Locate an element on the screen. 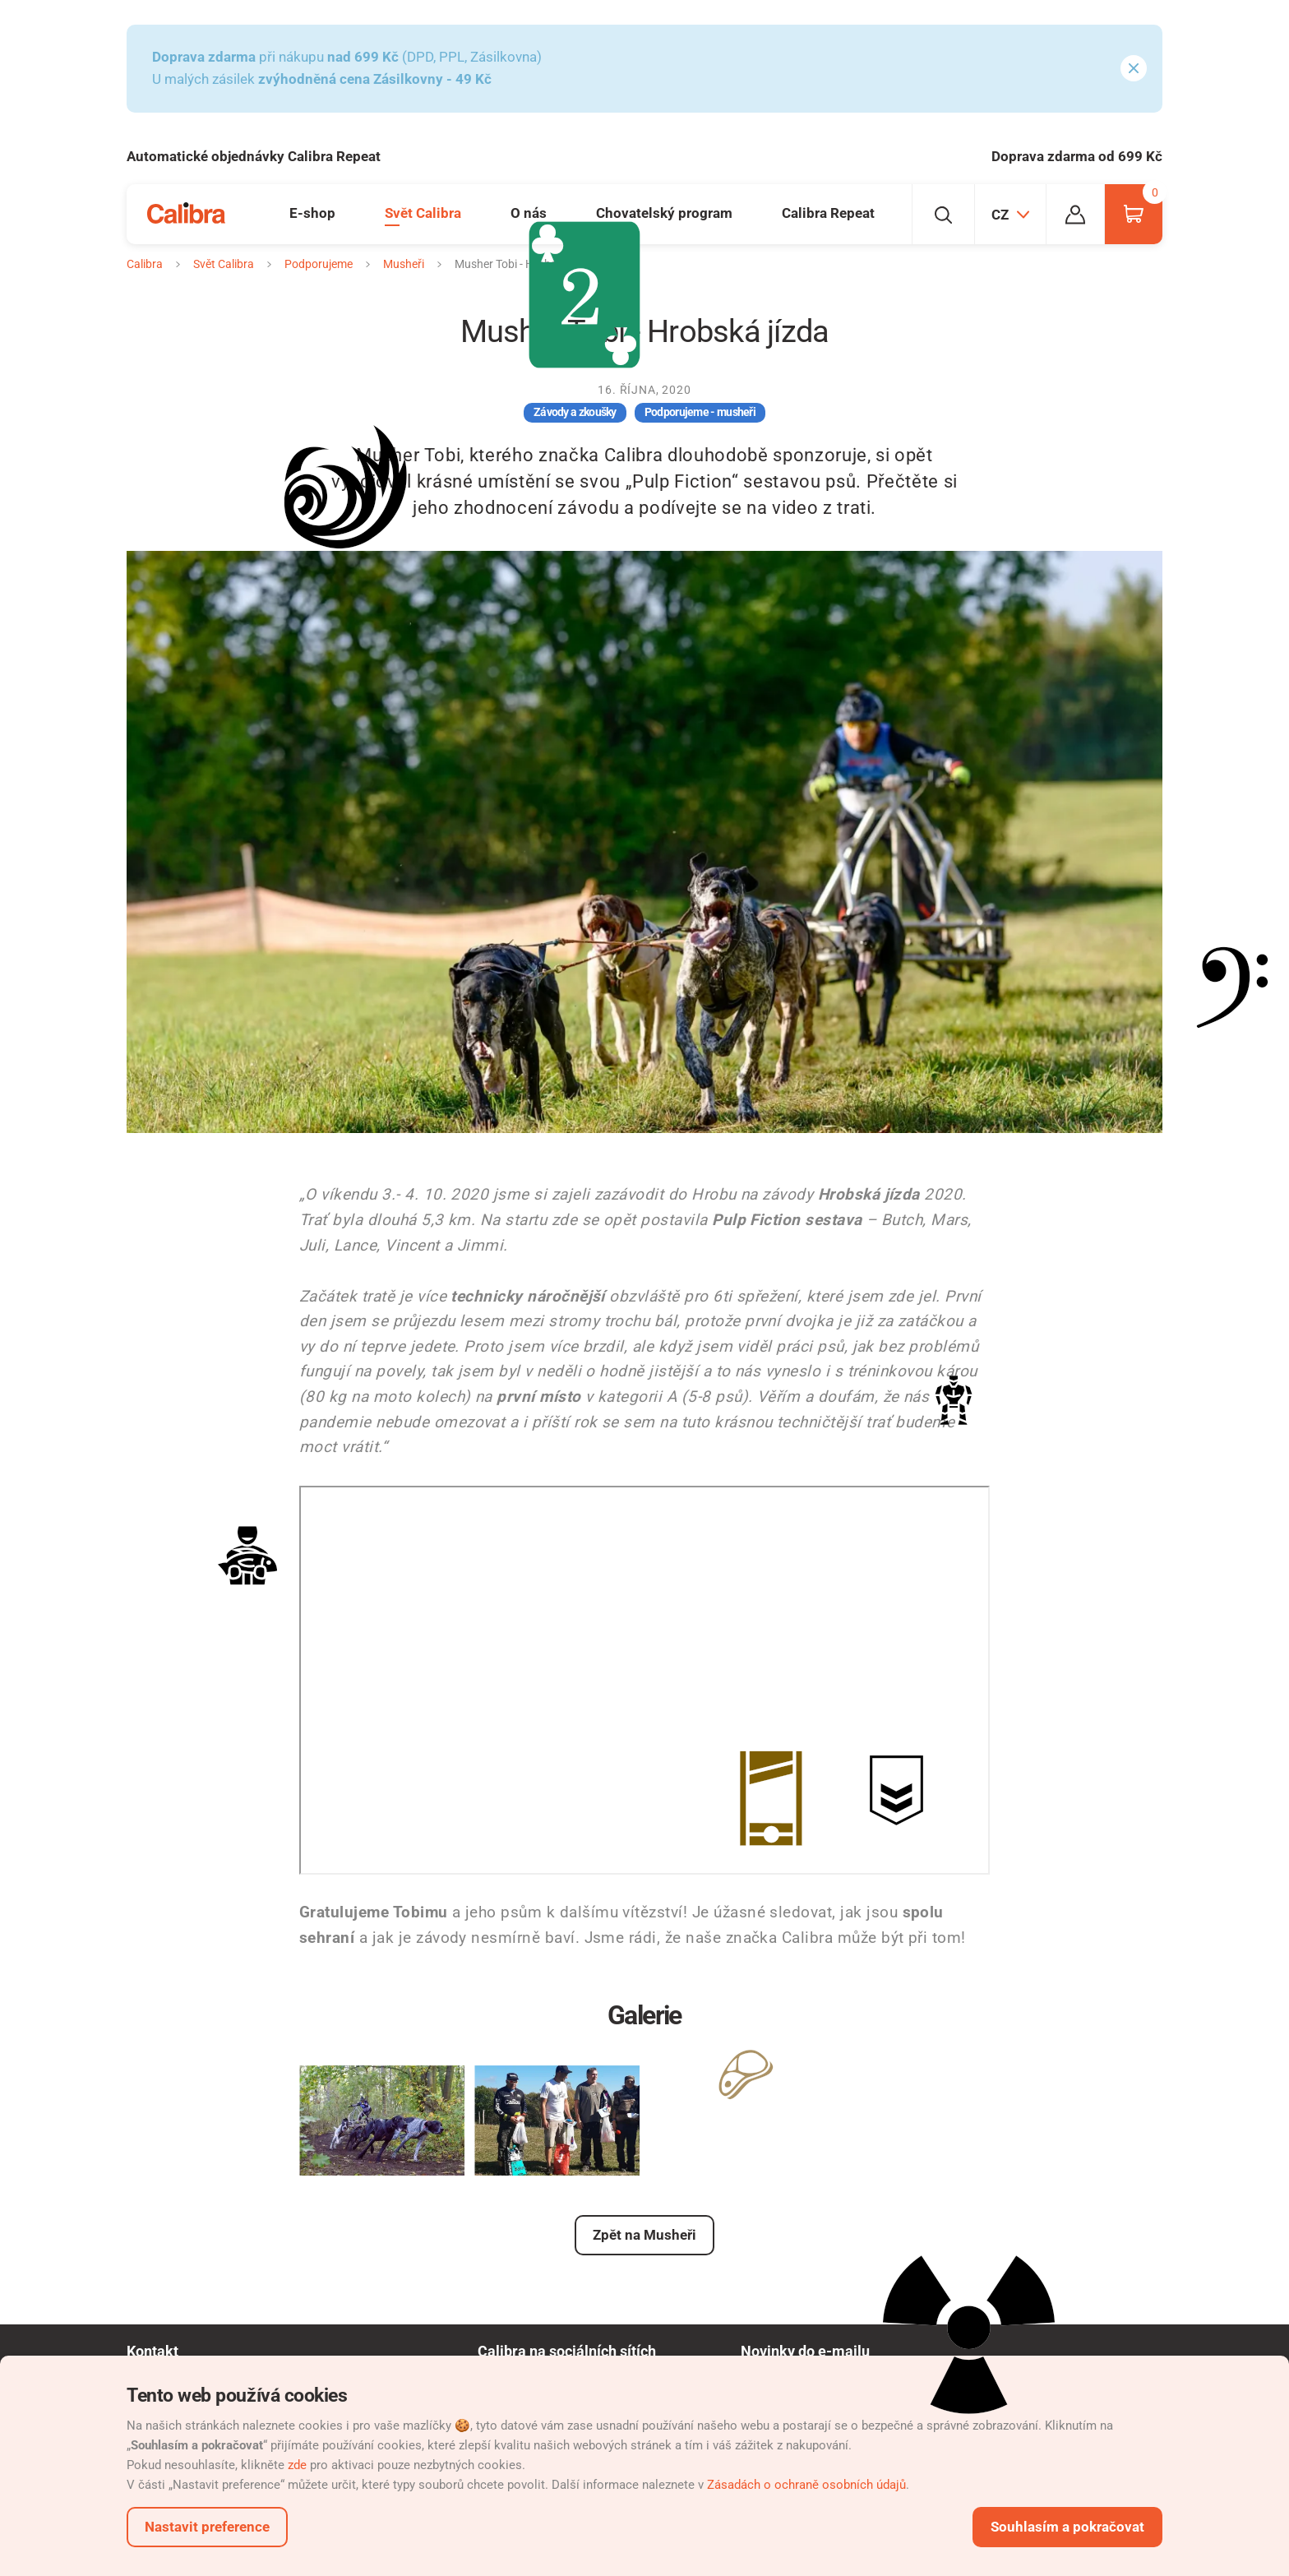 The height and width of the screenshot is (2576, 1289). indicates radioactive or hazardous material warning is located at coordinates (968, 2334).